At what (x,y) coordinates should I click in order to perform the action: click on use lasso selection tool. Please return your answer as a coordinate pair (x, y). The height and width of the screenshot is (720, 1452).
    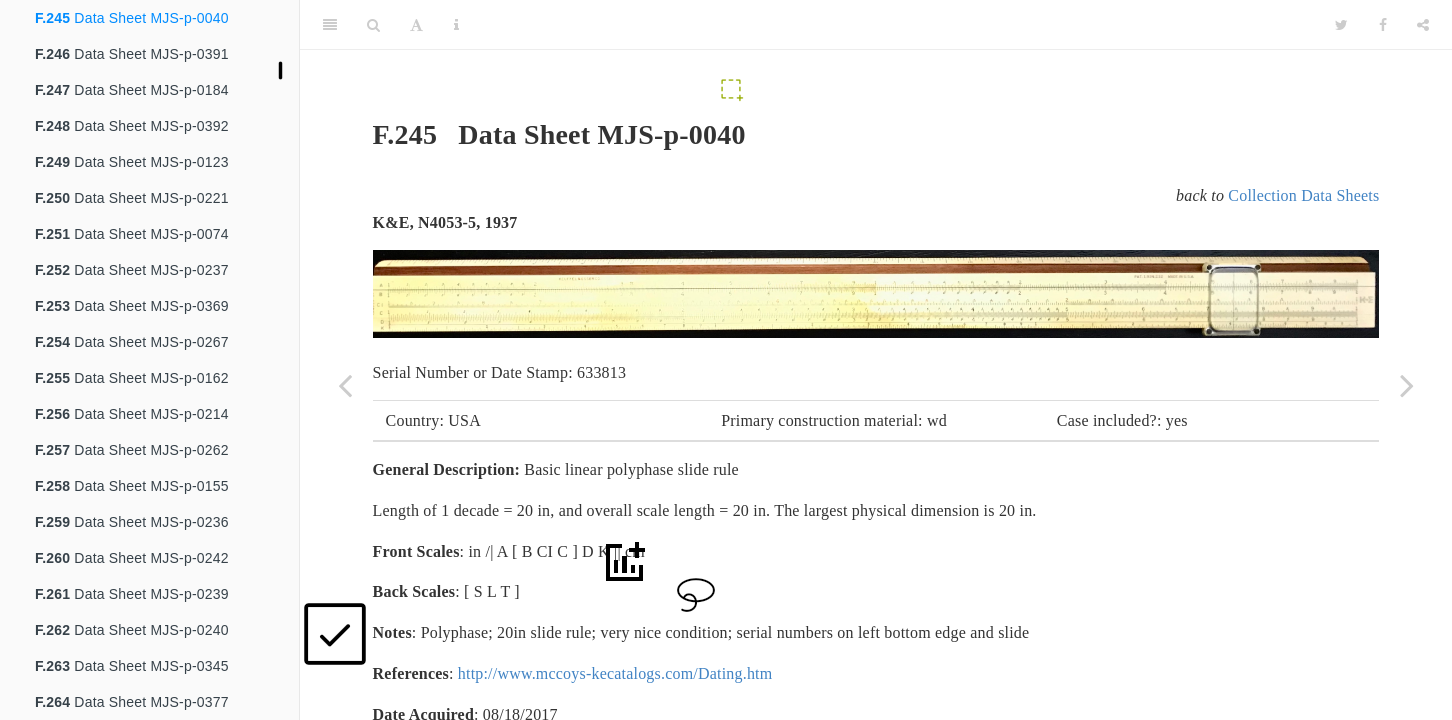
    Looking at the image, I should click on (696, 593).